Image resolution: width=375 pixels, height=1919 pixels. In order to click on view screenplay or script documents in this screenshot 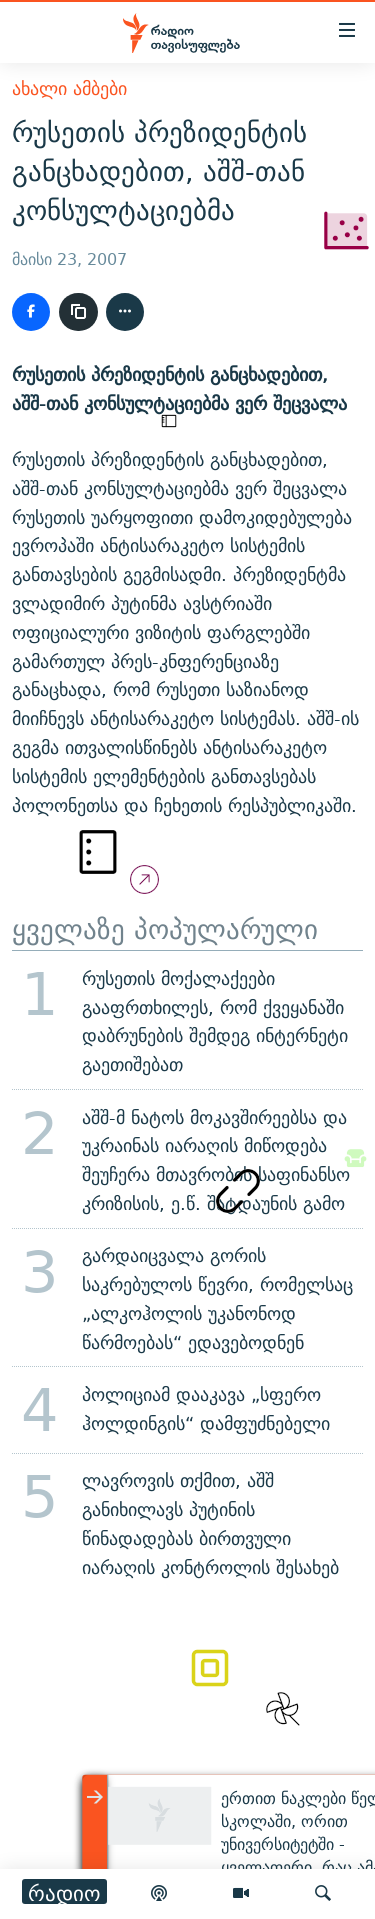, I will do `click(98, 852)`.